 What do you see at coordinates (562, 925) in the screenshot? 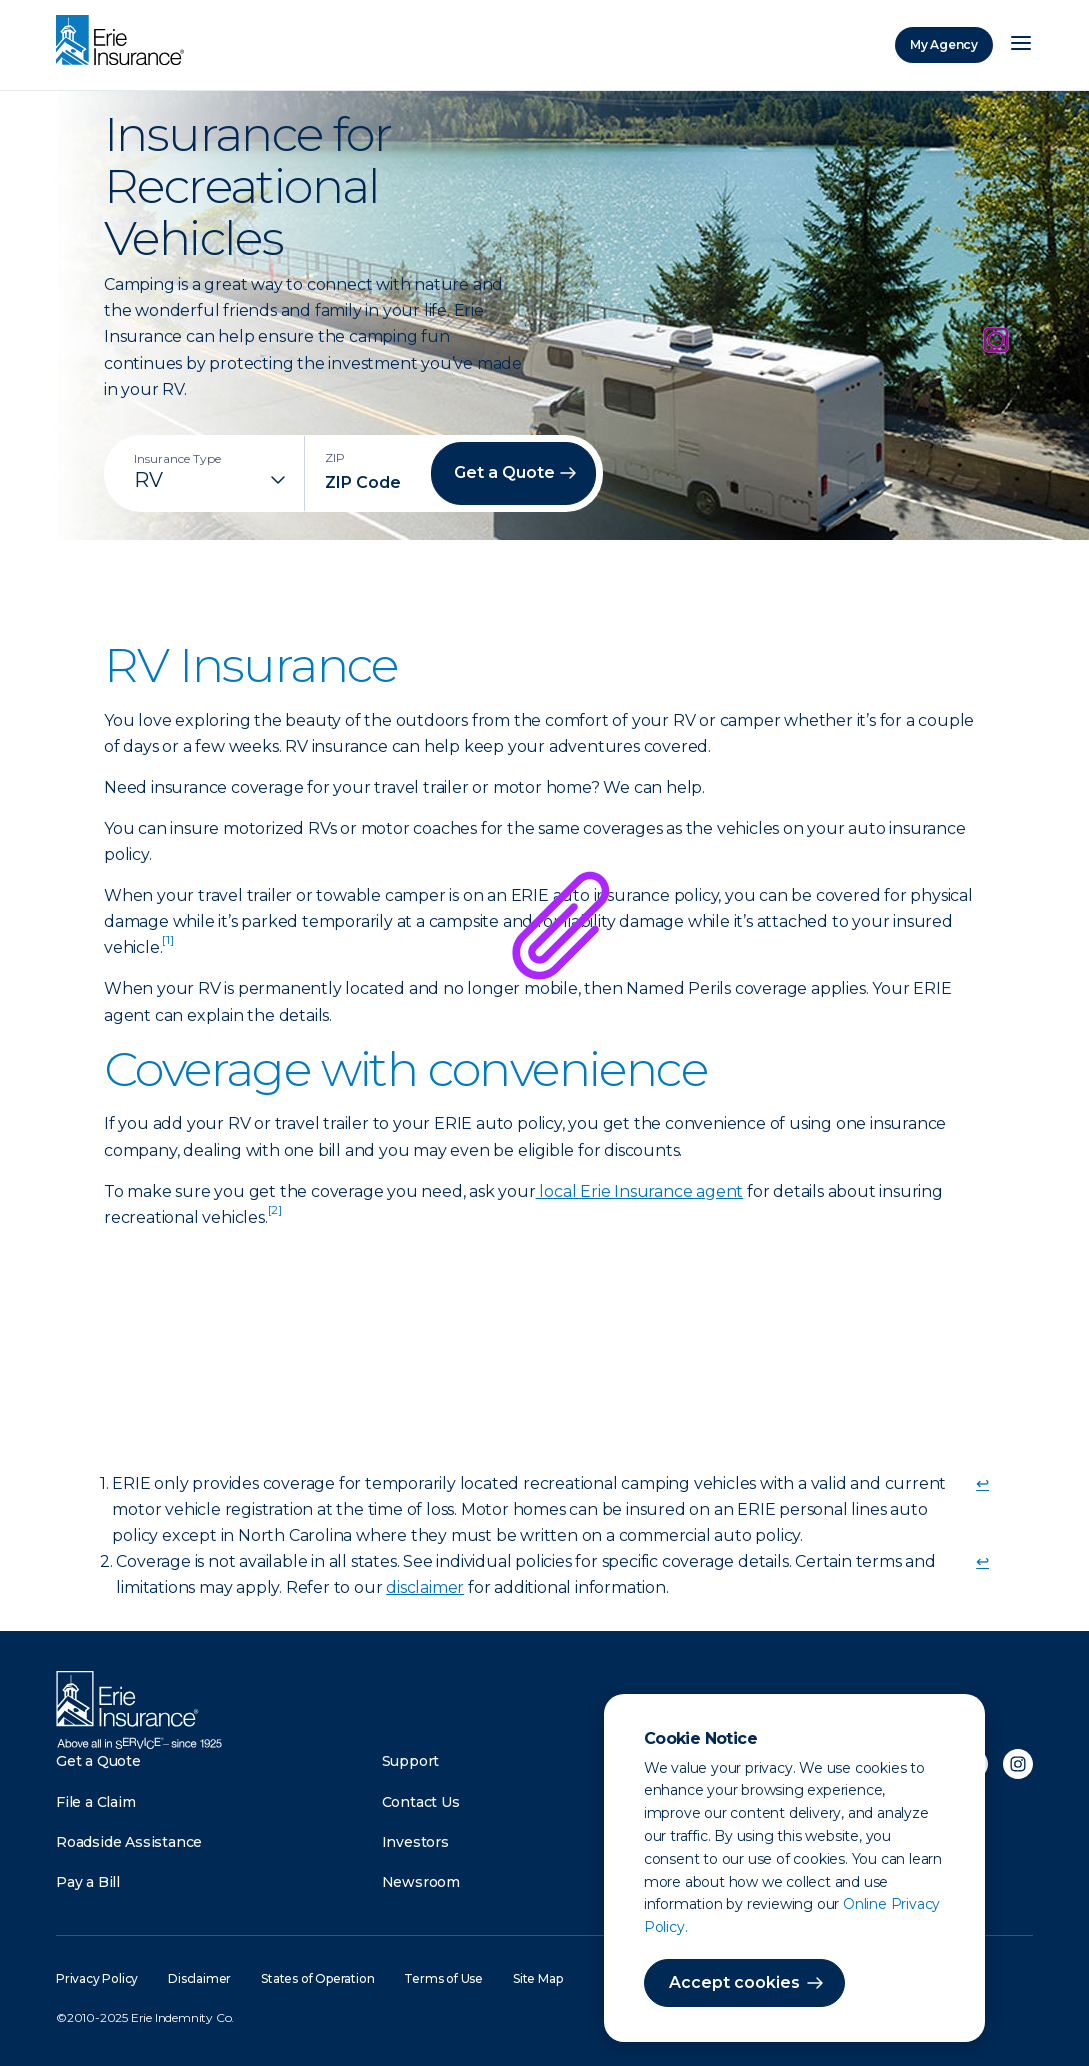
I see `attach a file to your message` at bounding box center [562, 925].